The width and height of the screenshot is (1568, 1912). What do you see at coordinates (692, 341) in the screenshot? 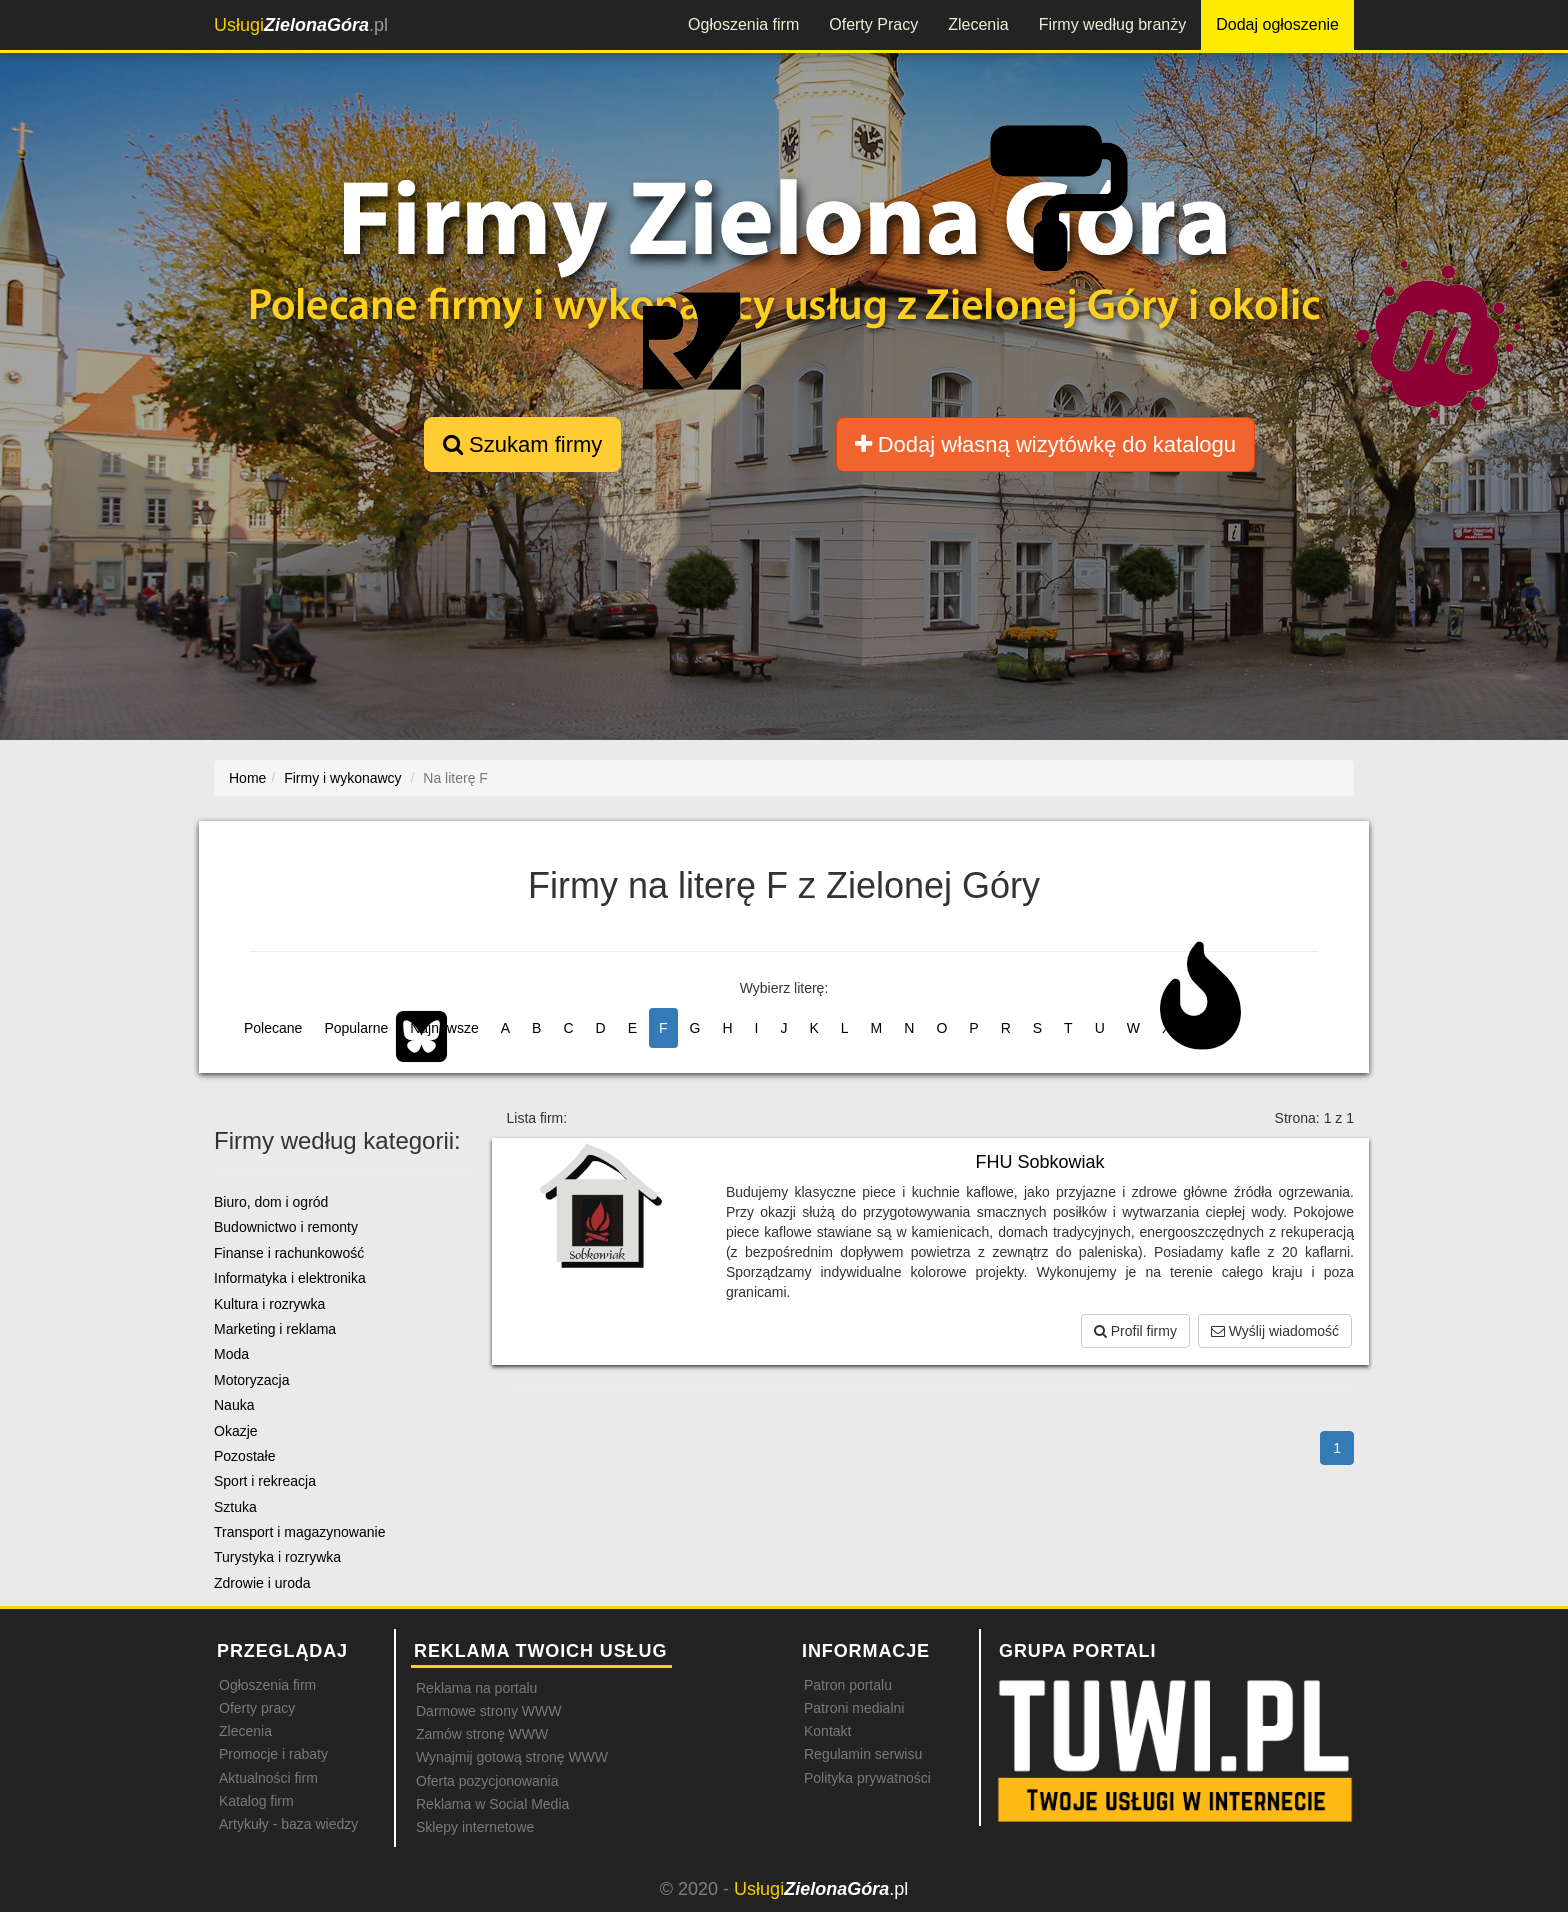
I see `indicates RISC-V architecture compatibility` at bounding box center [692, 341].